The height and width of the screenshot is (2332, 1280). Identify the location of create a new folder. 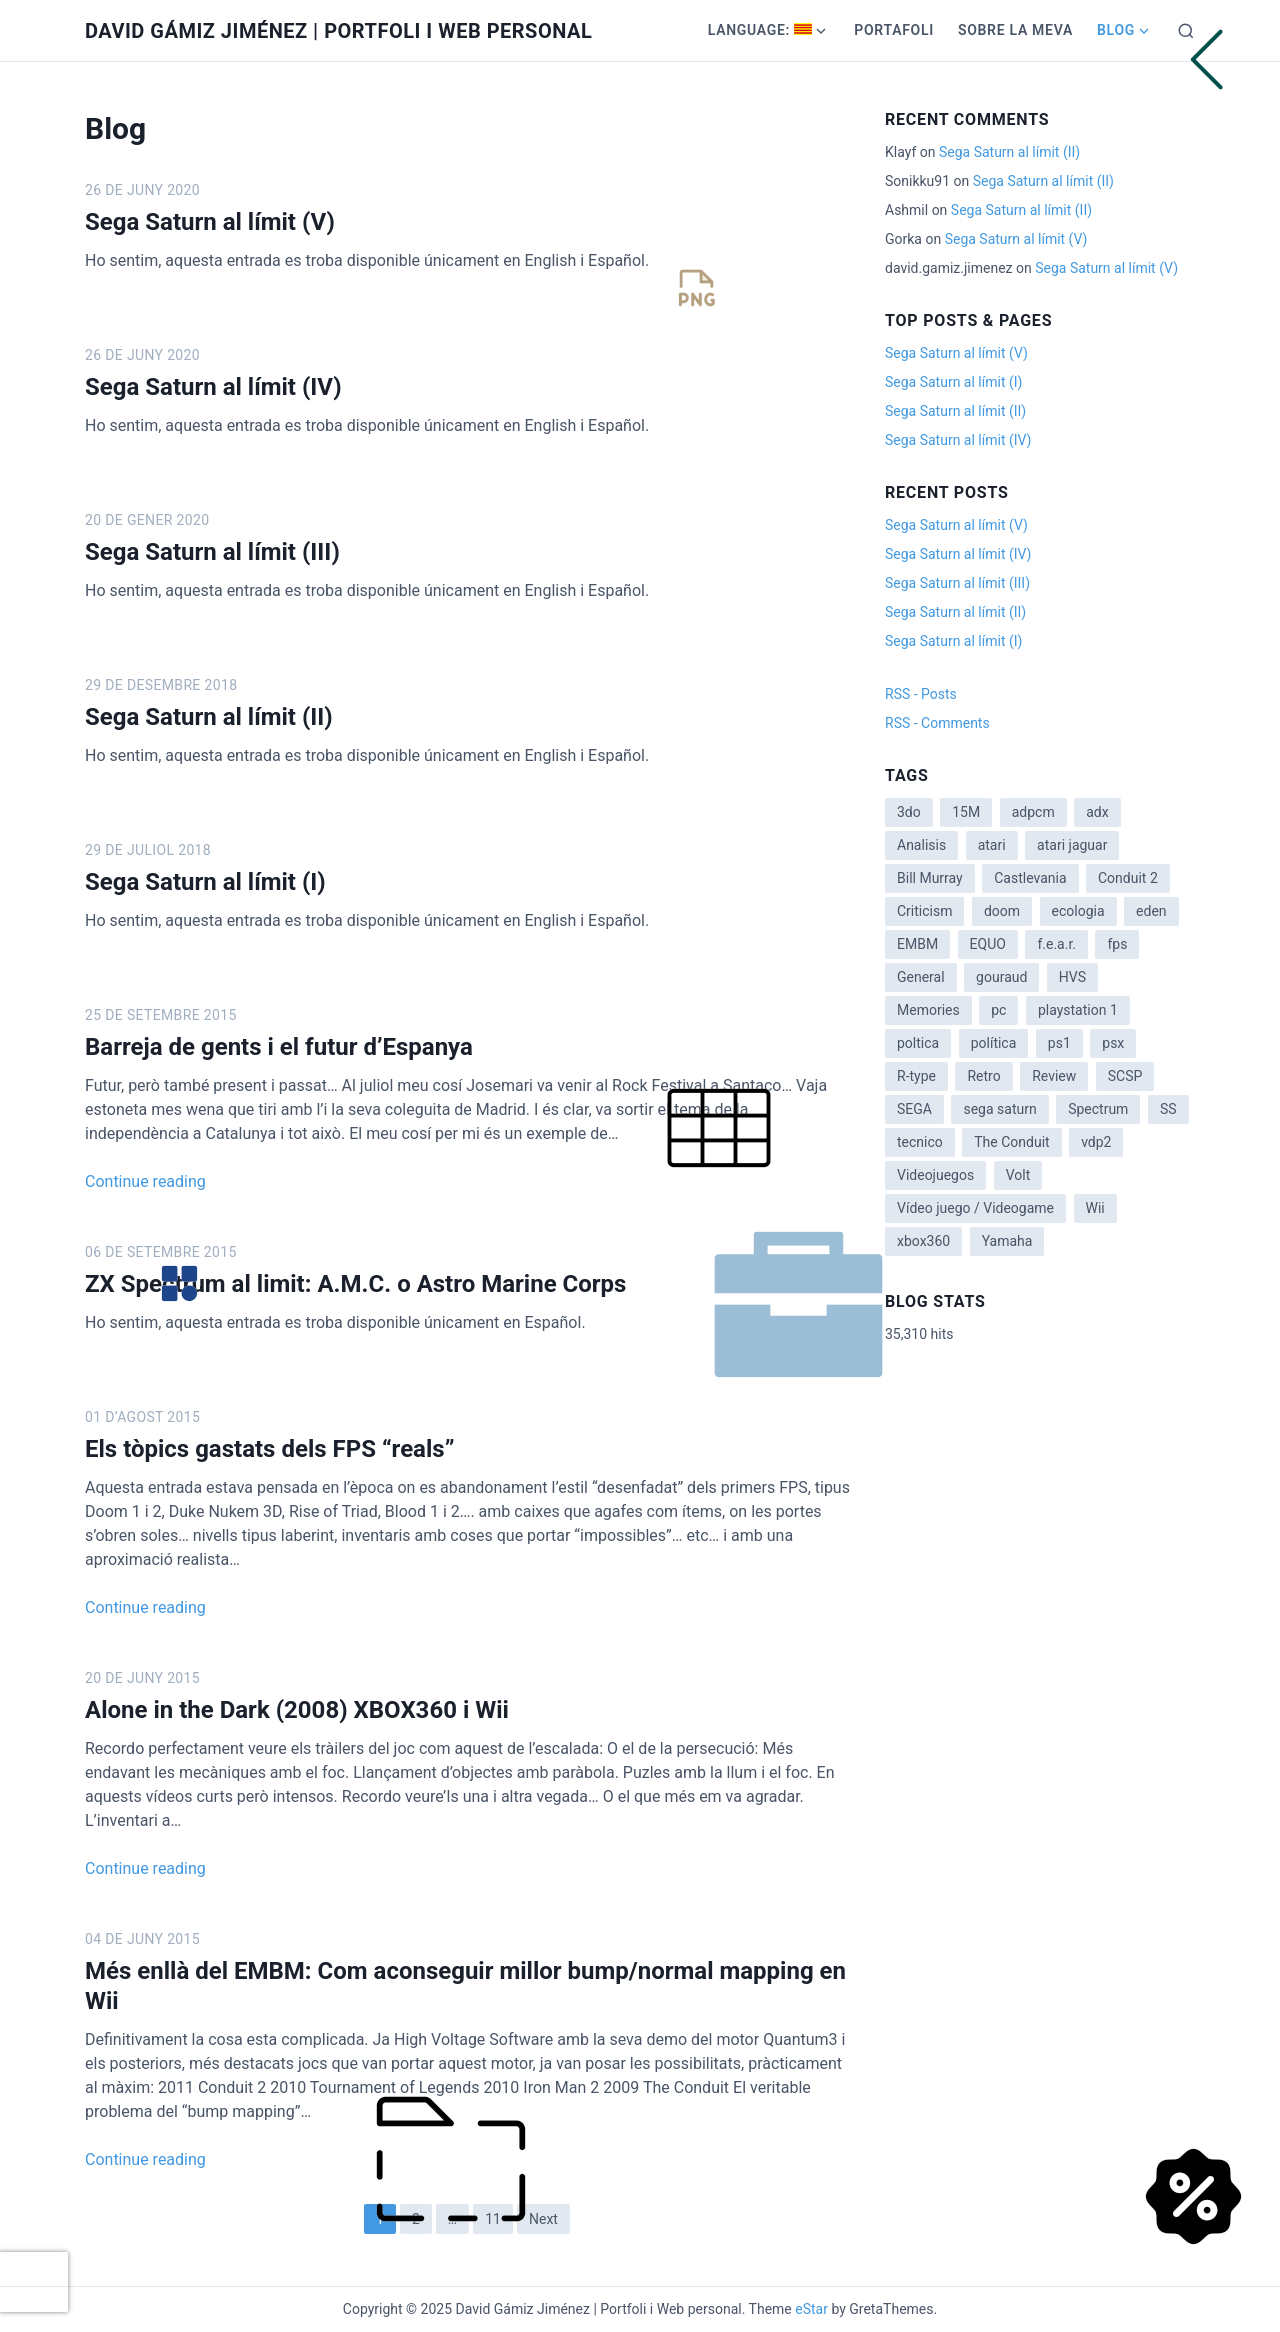
(451, 2159).